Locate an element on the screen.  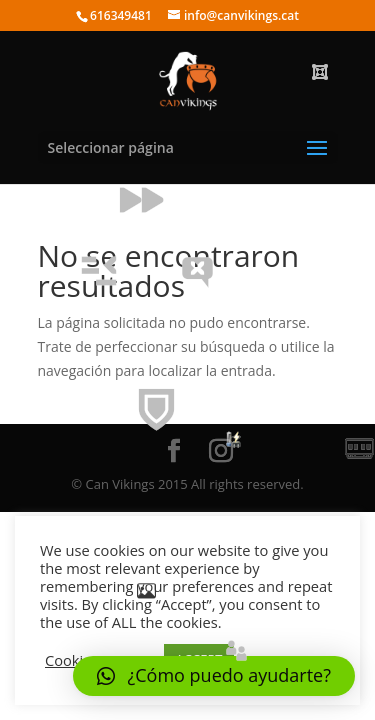
indicates a memory module or RAM component is located at coordinates (359, 449).